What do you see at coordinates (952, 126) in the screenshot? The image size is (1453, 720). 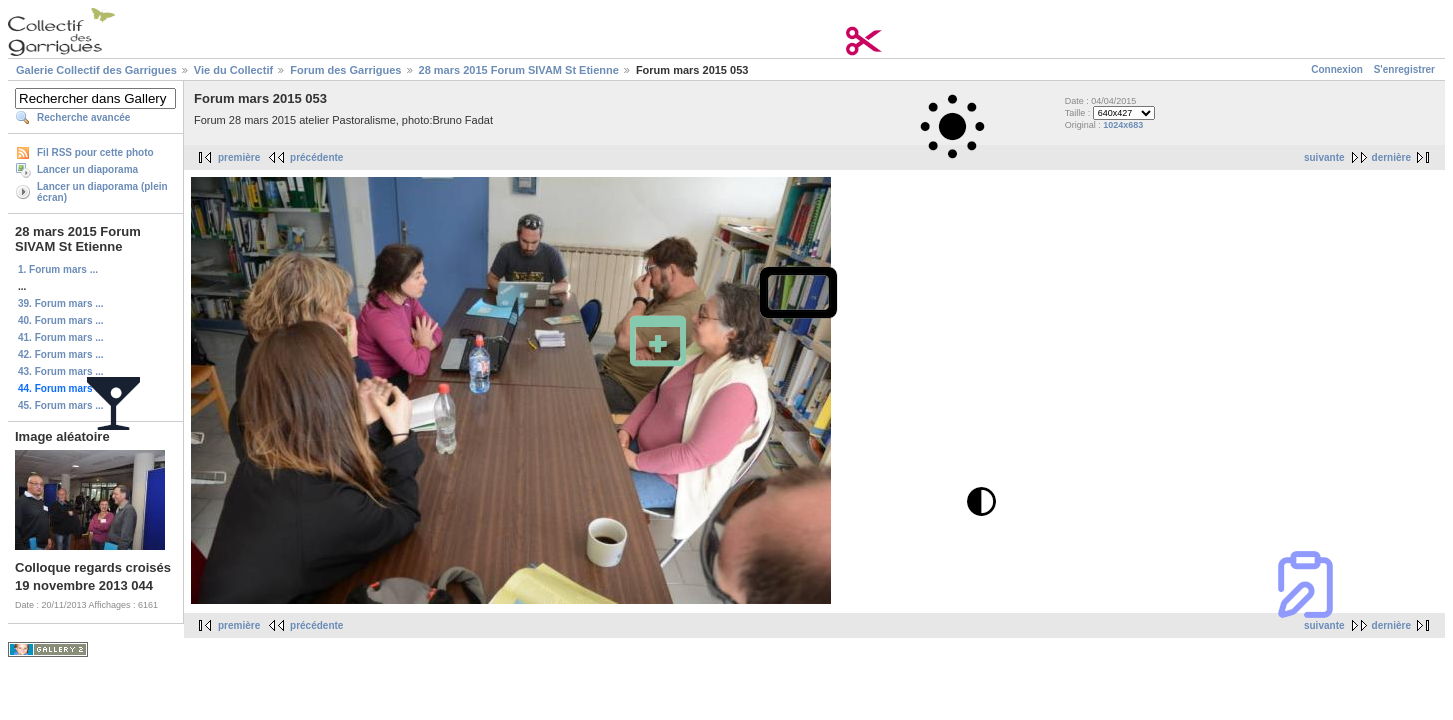 I see `decrease screen brightness` at bounding box center [952, 126].